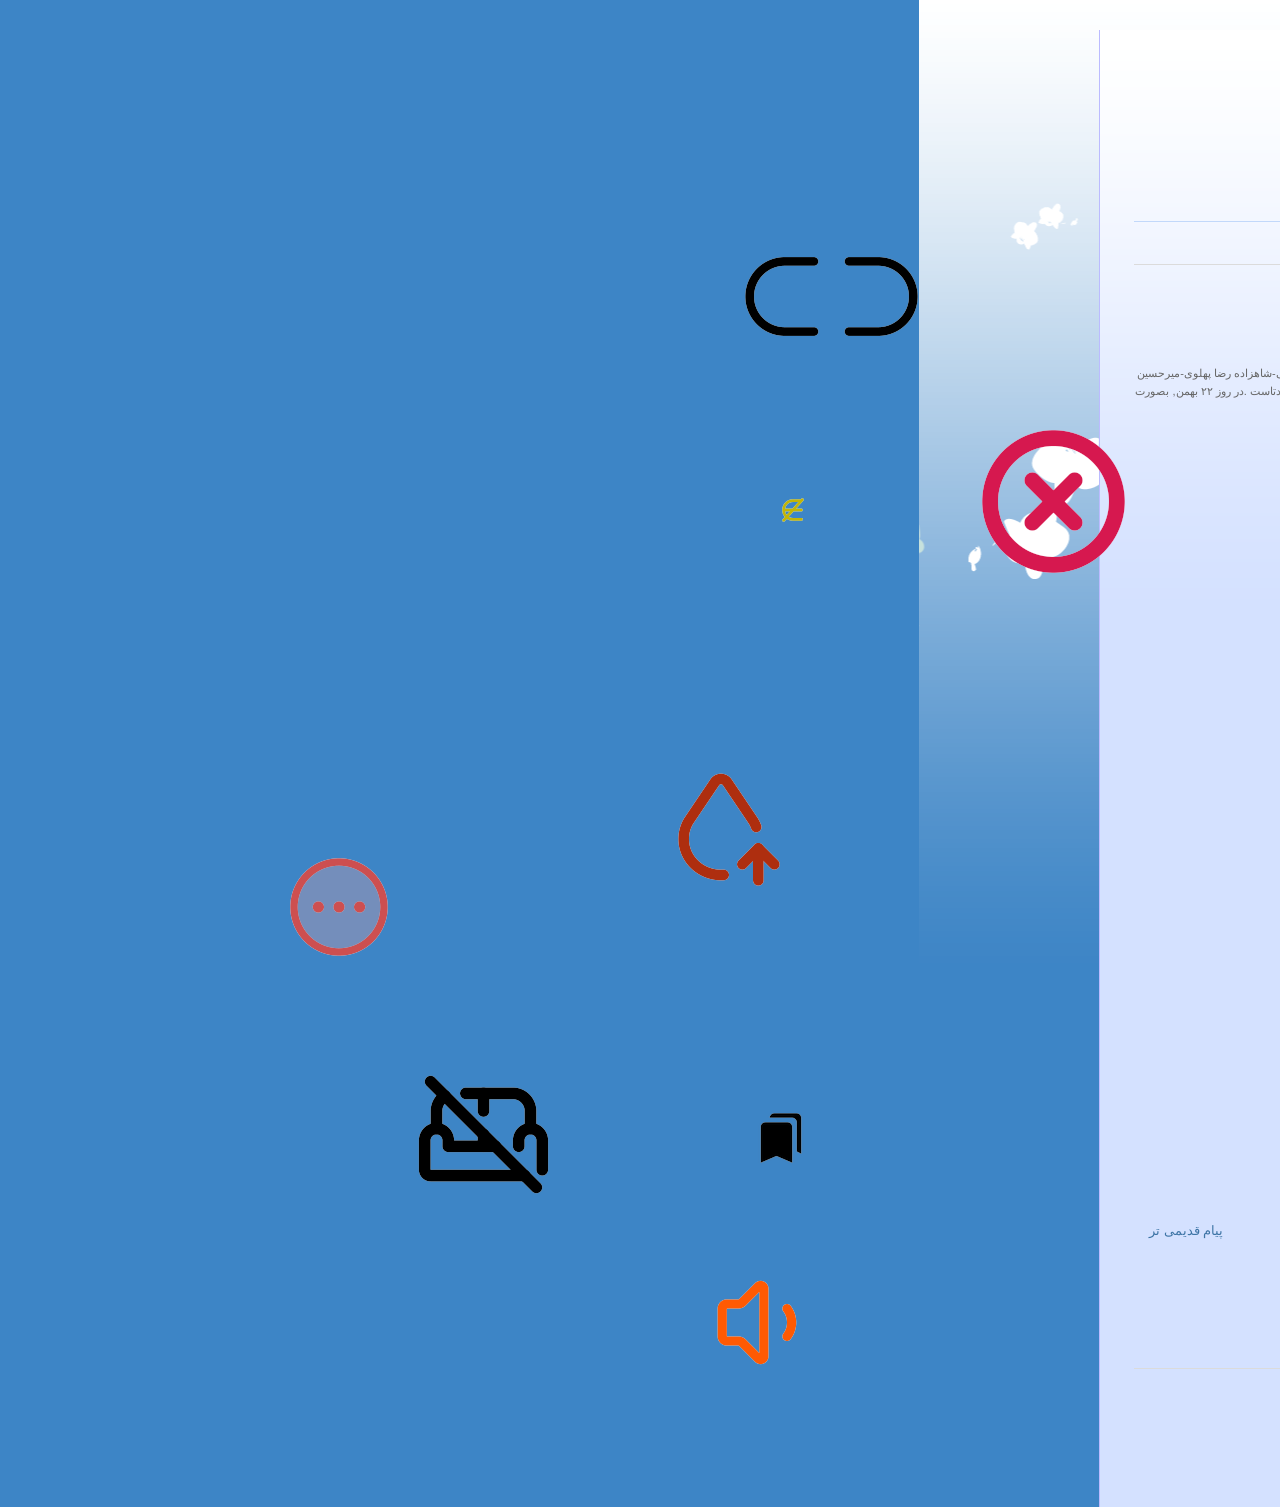  I want to click on view your saved bookmarks, so click(781, 1138).